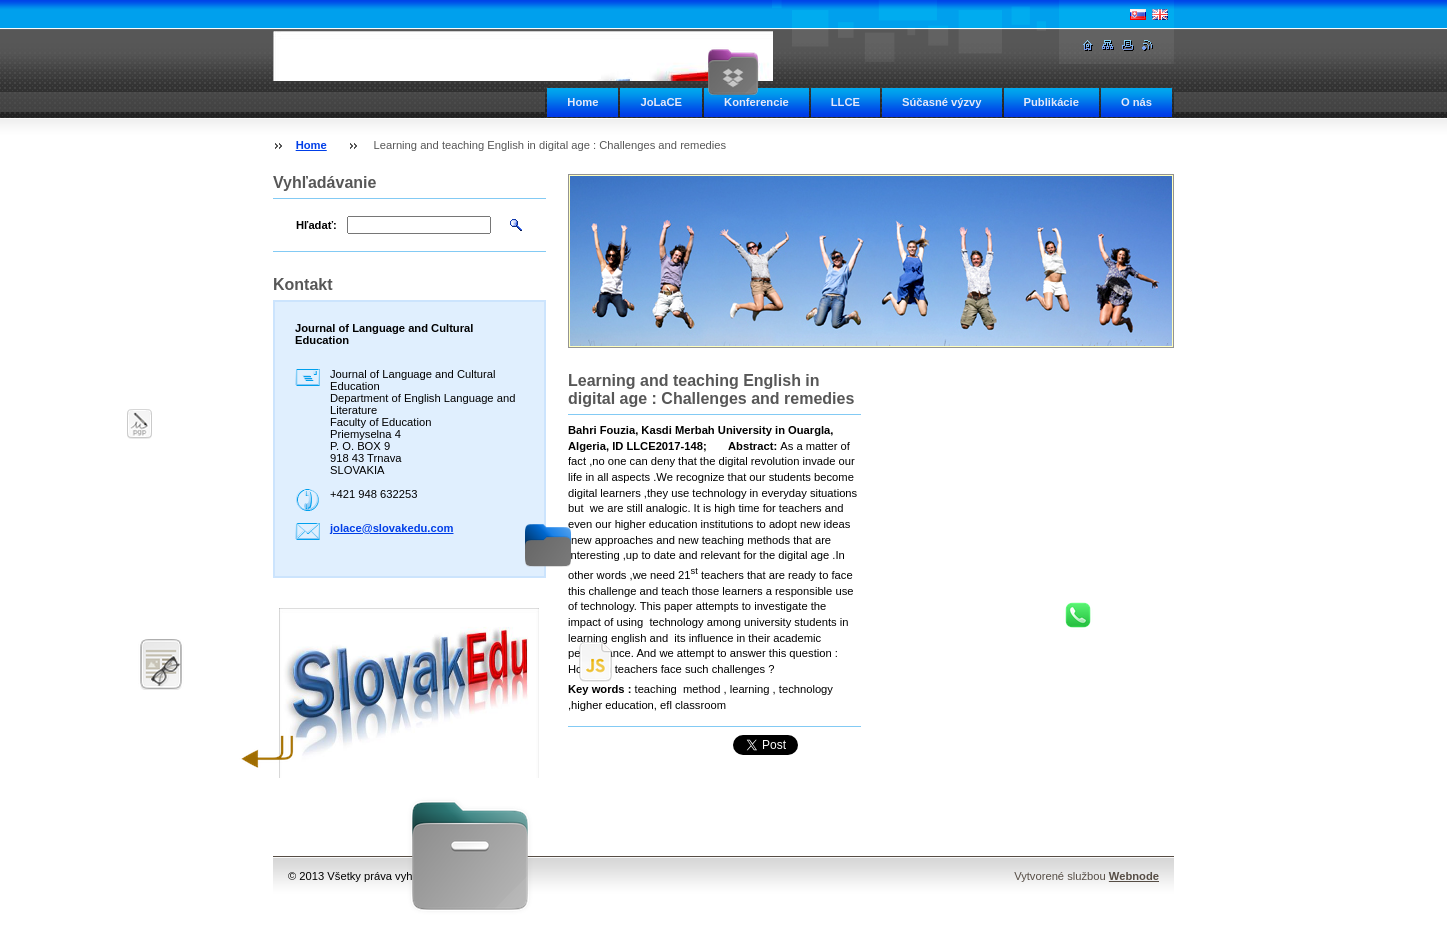 The height and width of the screenshot is (946, 1447). I want to click on open dropbox synced folder, so click(733, 72).